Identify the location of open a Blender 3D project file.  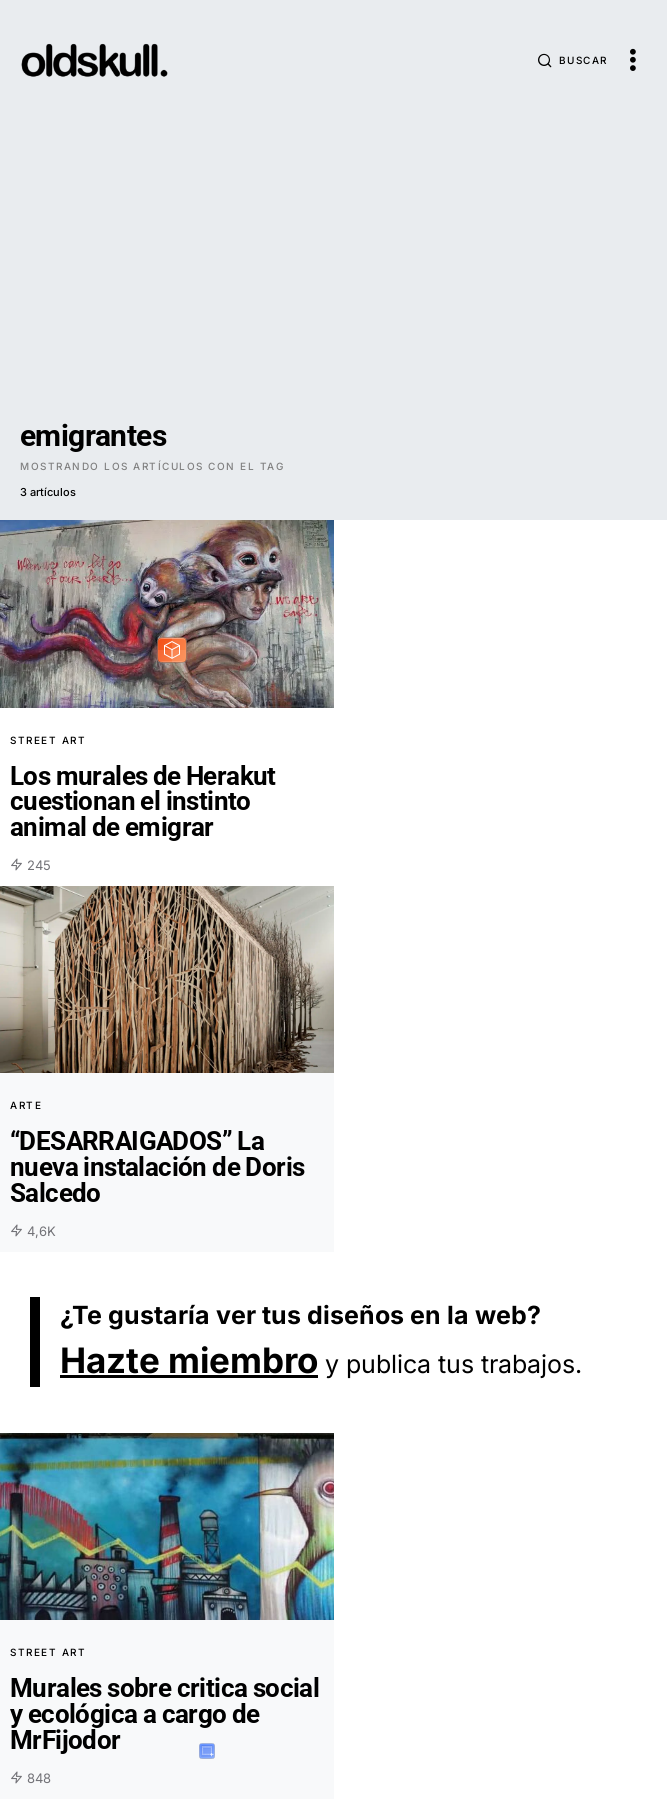
(172, 649).